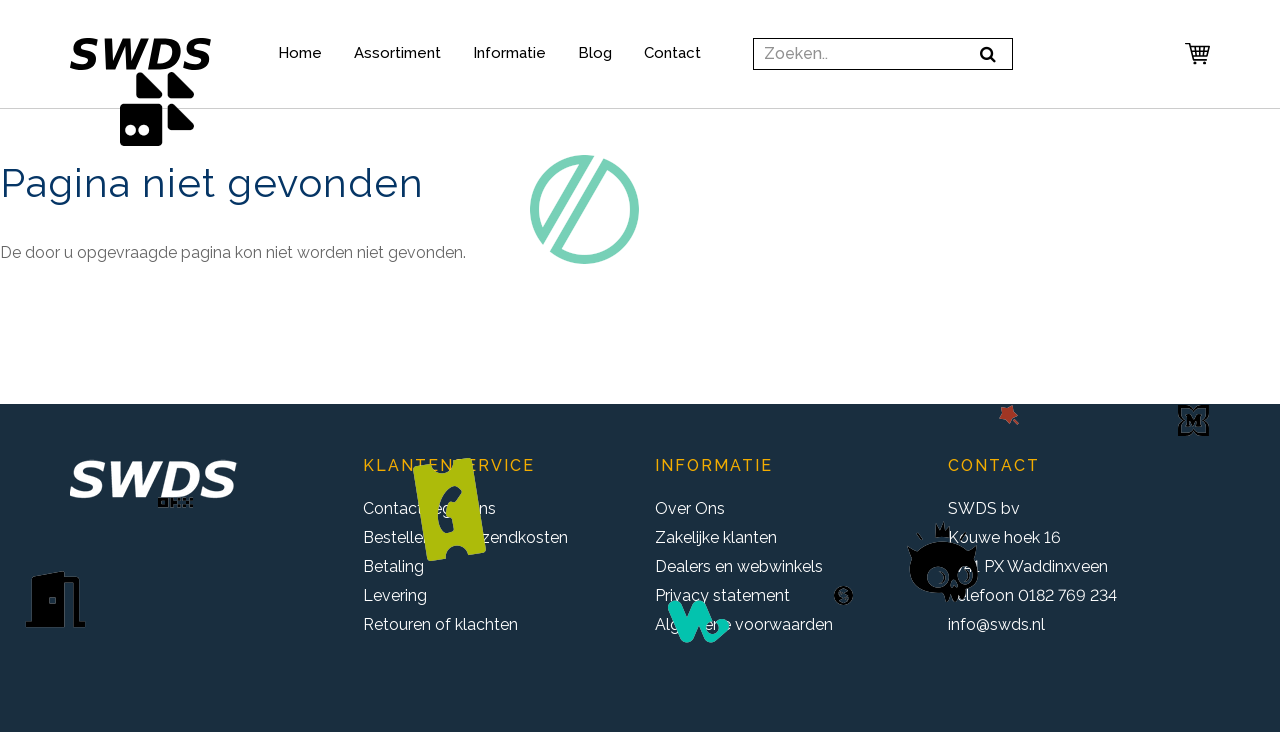 The height and width of the screenshot is (733, 1280). Describe the element at coordinates (449, 509) in the screenshot. I see `open the Allociné app for movie listings and reviews` at that location.